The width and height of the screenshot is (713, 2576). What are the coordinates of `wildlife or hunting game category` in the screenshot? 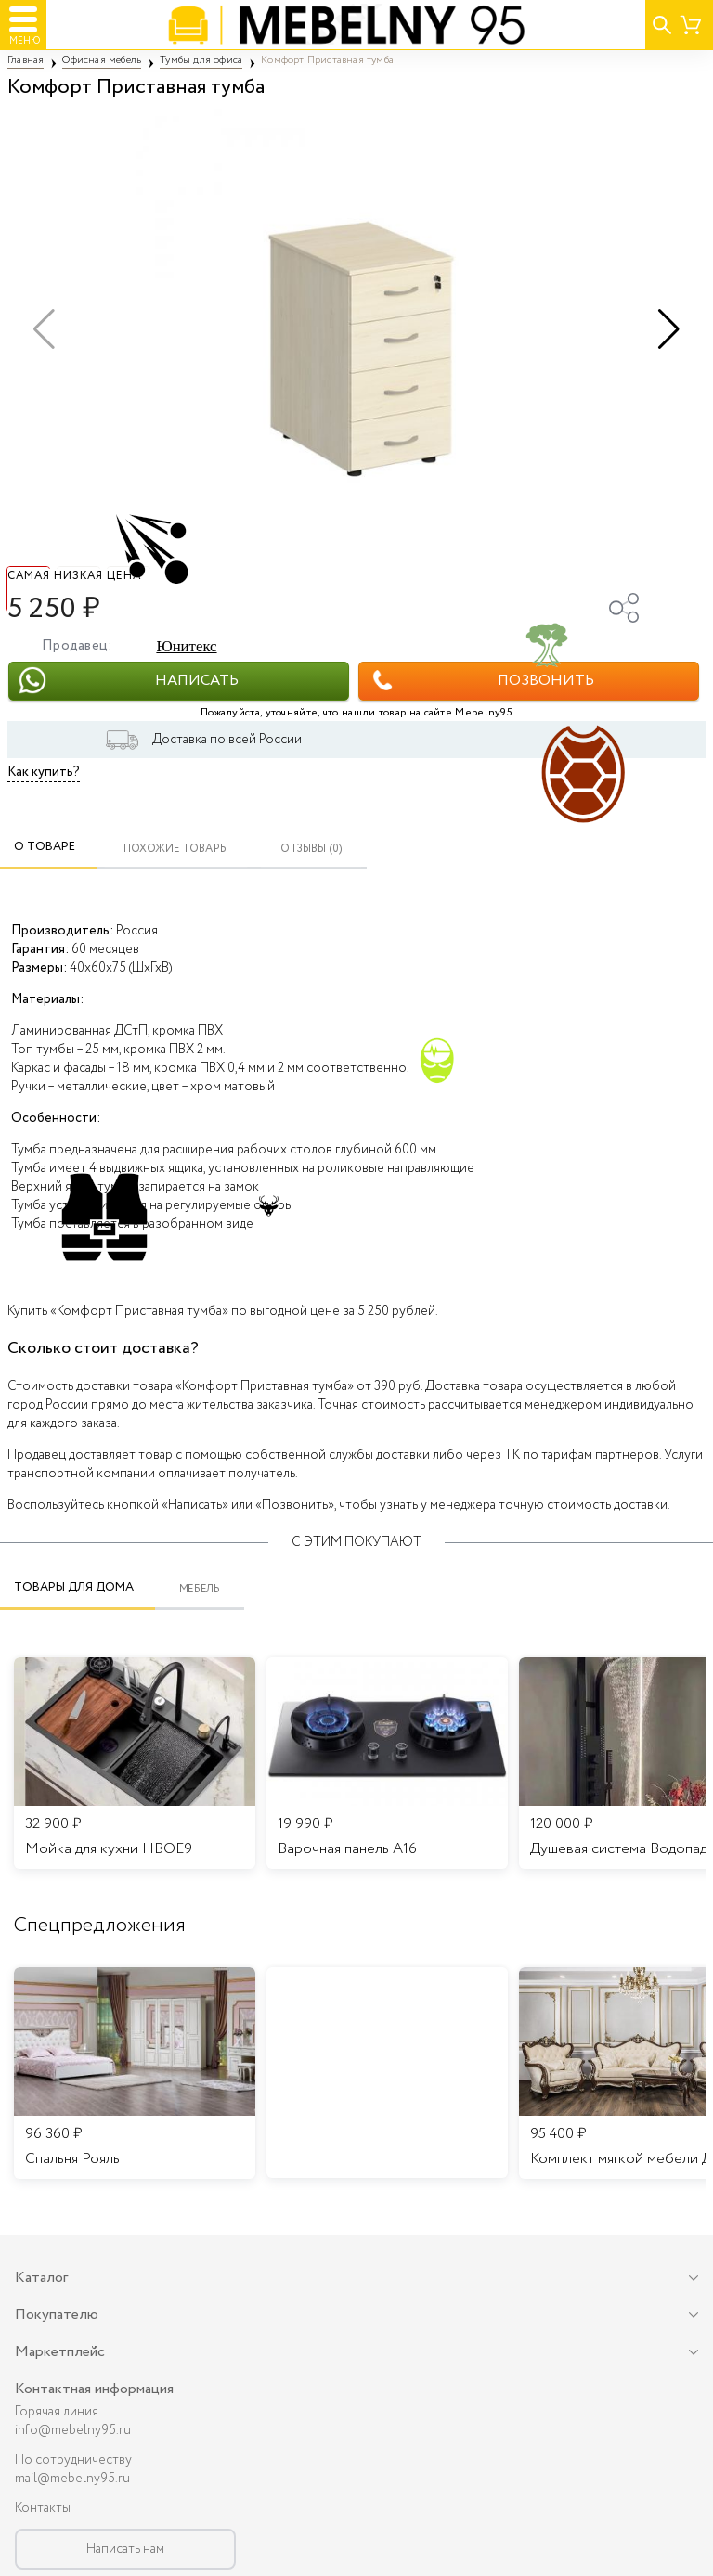 It's located at (268, 1205).